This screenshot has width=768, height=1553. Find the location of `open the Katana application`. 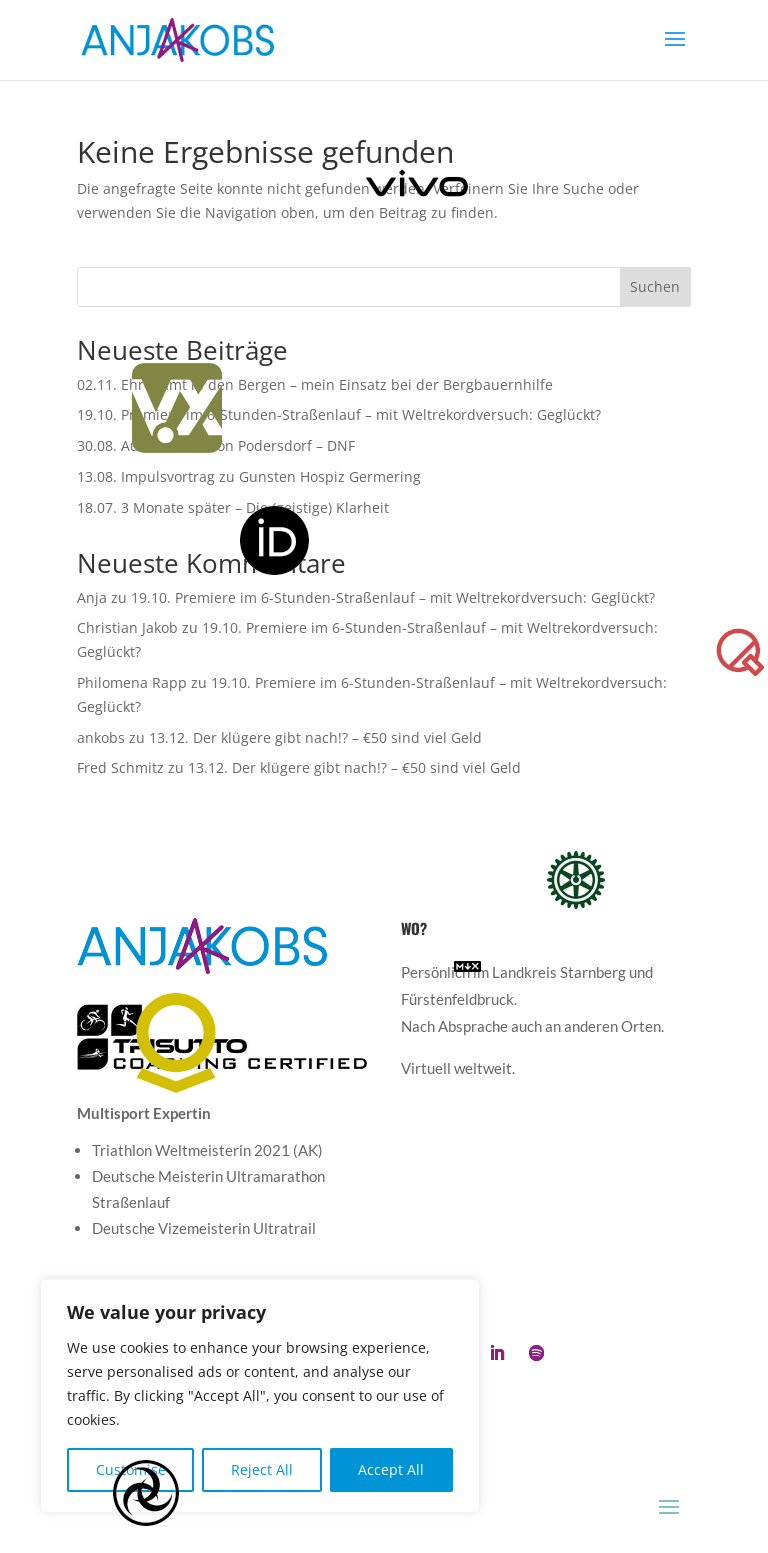

open the Katana application is located at coordinates (146, 1493).